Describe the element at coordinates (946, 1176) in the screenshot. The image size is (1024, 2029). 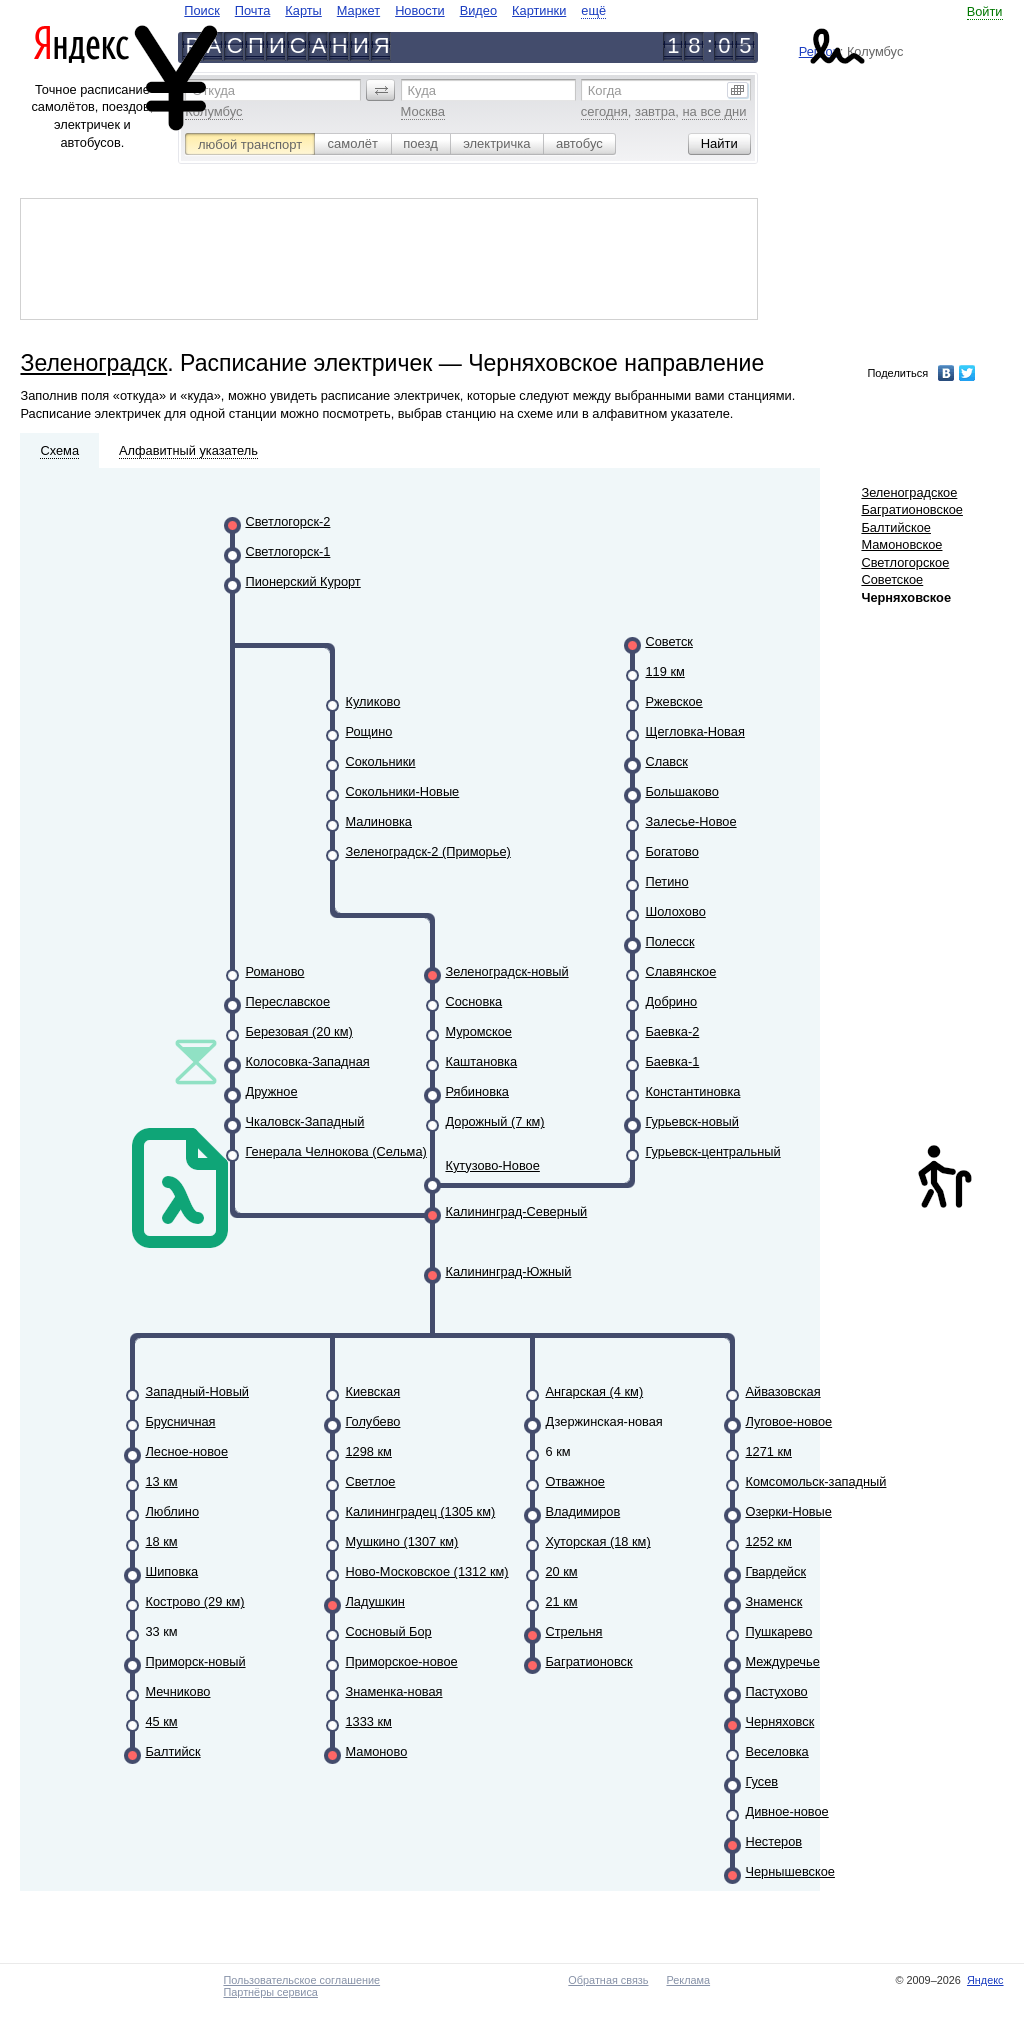
I see `indicates senior or elderly user category` at that location.